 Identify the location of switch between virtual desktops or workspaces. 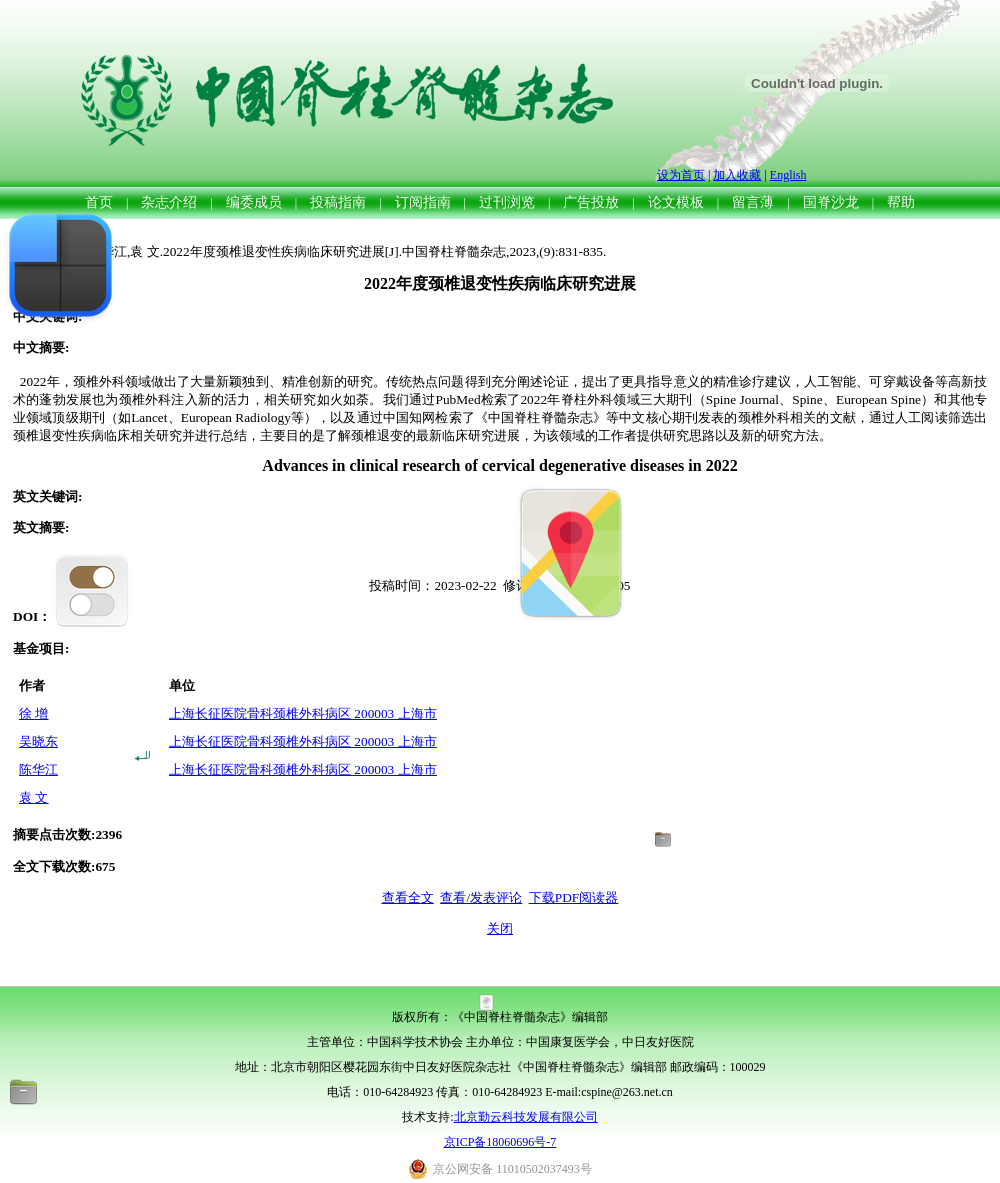
(60, 265).